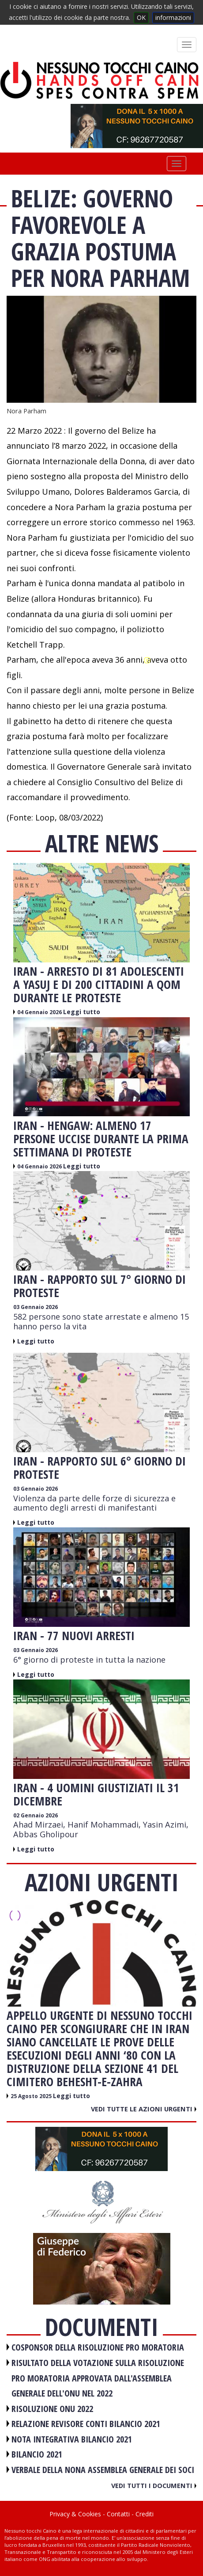 This screenshot has height=2576, width=203. Describe the element at coordinates (147, 660) in the screenshot. I see `indicates an item starting with the letter U` at that location.